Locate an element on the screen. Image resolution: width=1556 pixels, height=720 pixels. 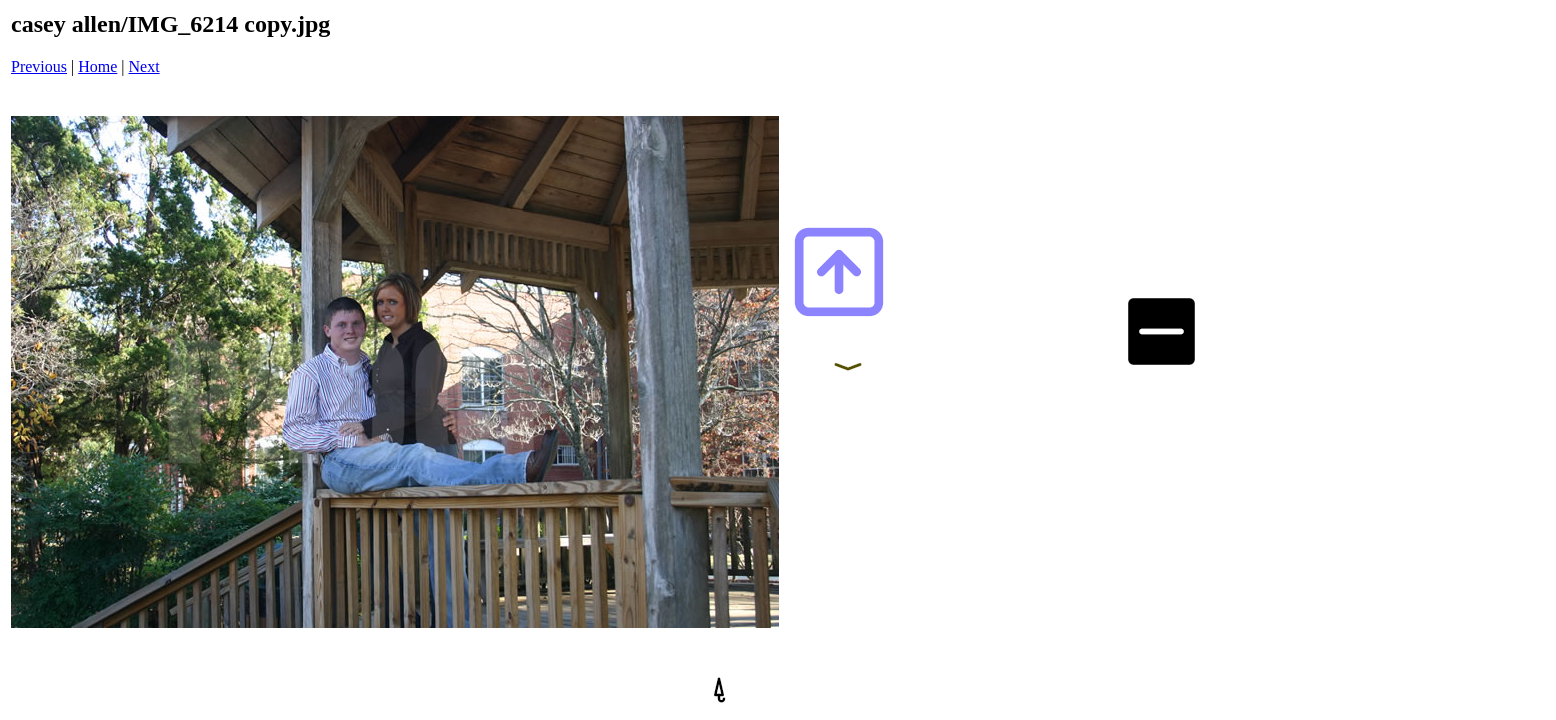
decrease quantity or value is located at coordinates (1161, 331).